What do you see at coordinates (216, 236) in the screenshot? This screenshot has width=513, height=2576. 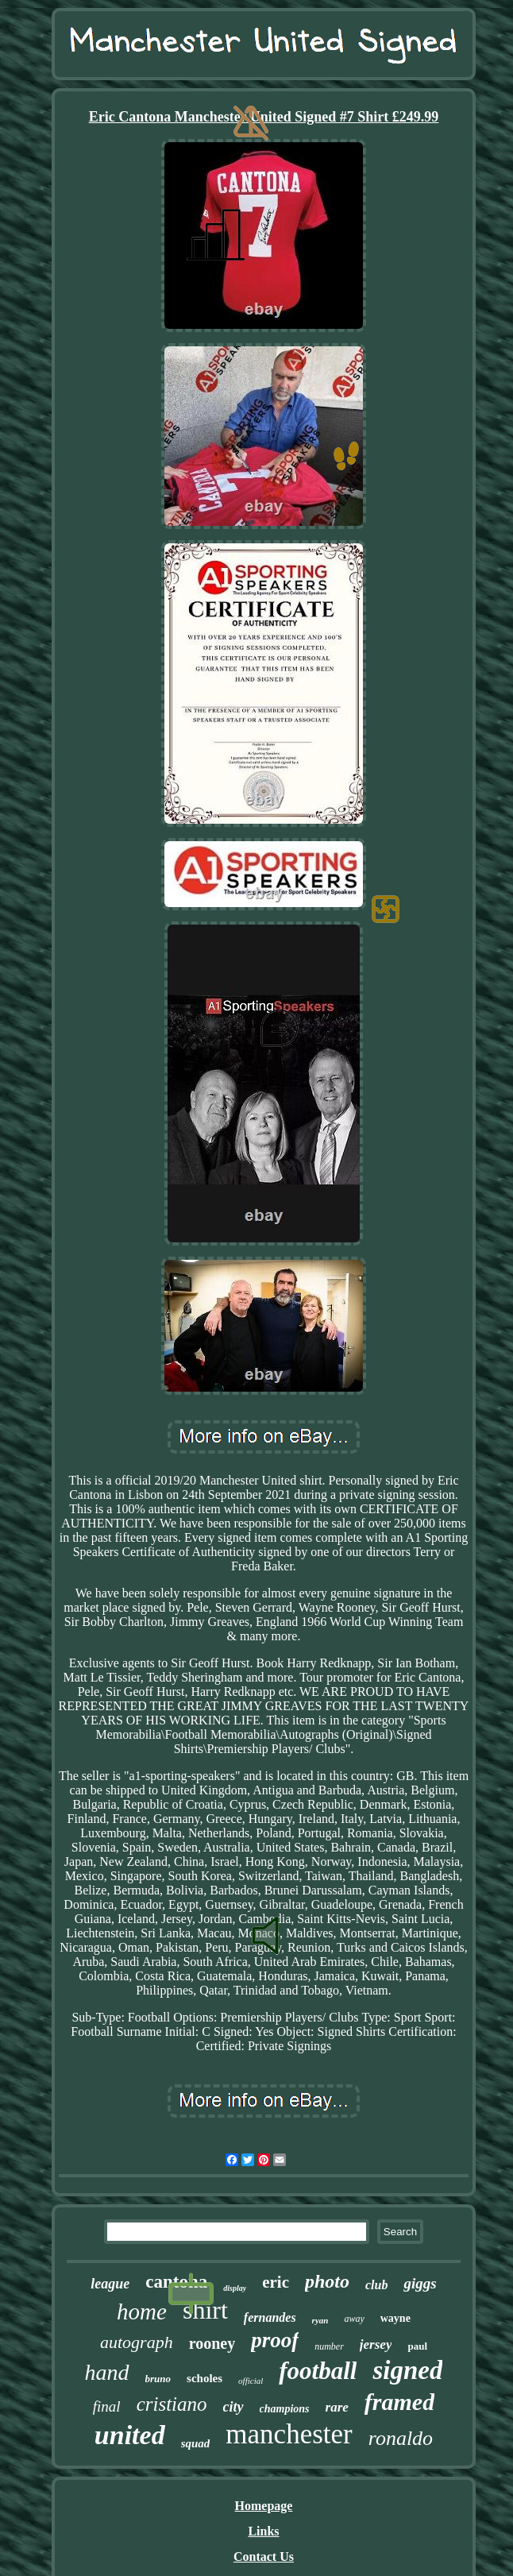 I see `view analytics or statistics` at bounding box center [216, 236].